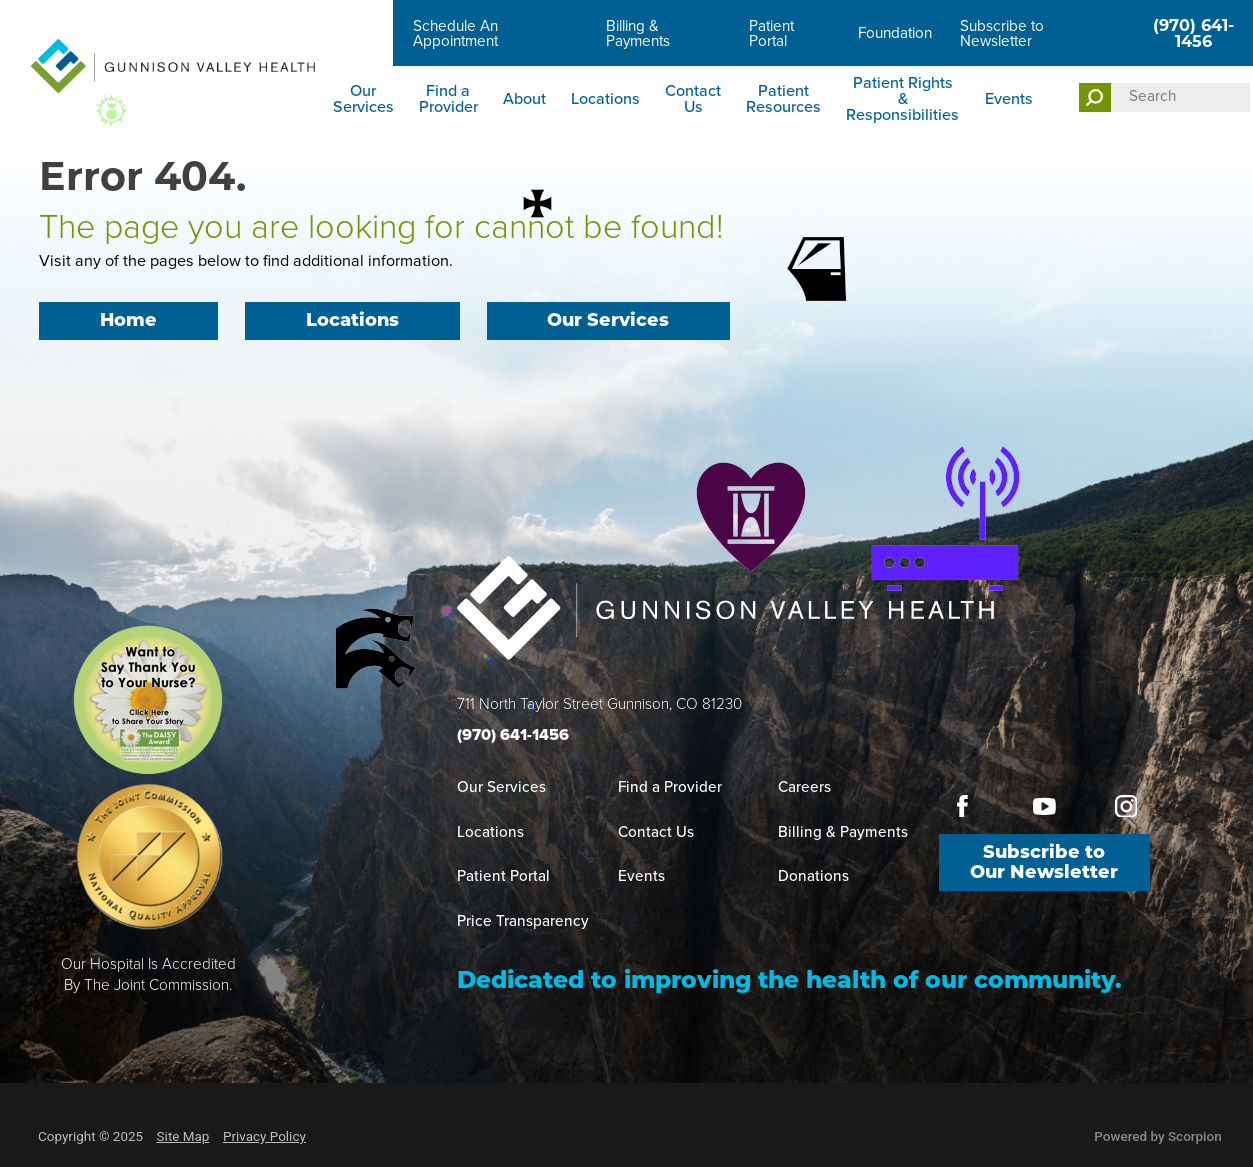  What do you see at coordinates (751, 517) in the screenshot?
I see `indicates a lasting relationship or permanent bond in a game` at bounding box center [751, 517].